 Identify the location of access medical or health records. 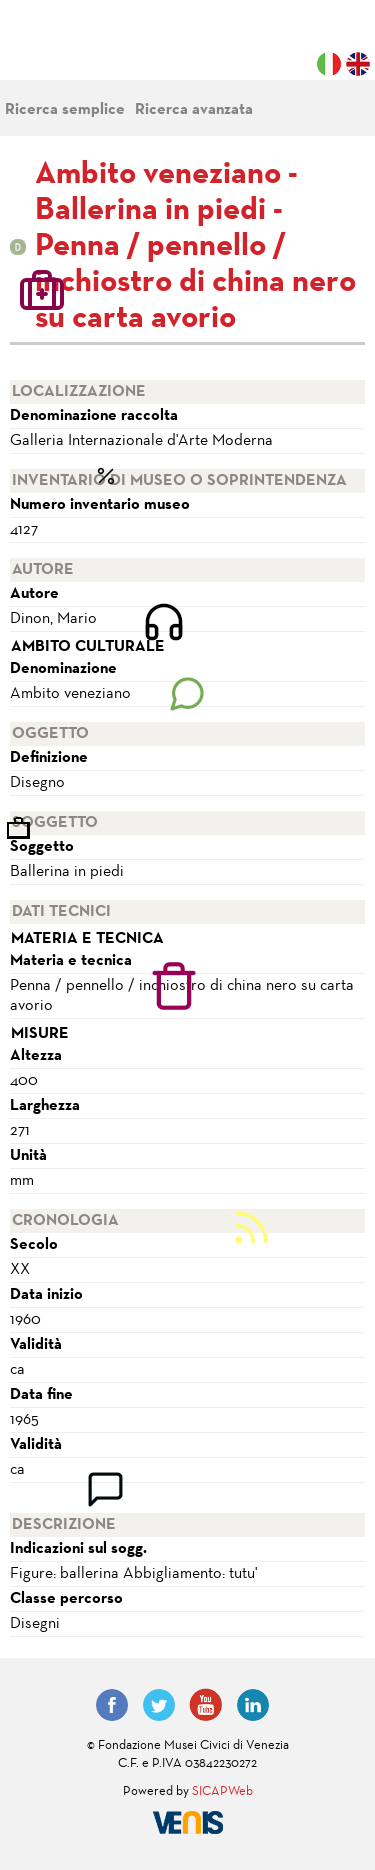
(42, 292).